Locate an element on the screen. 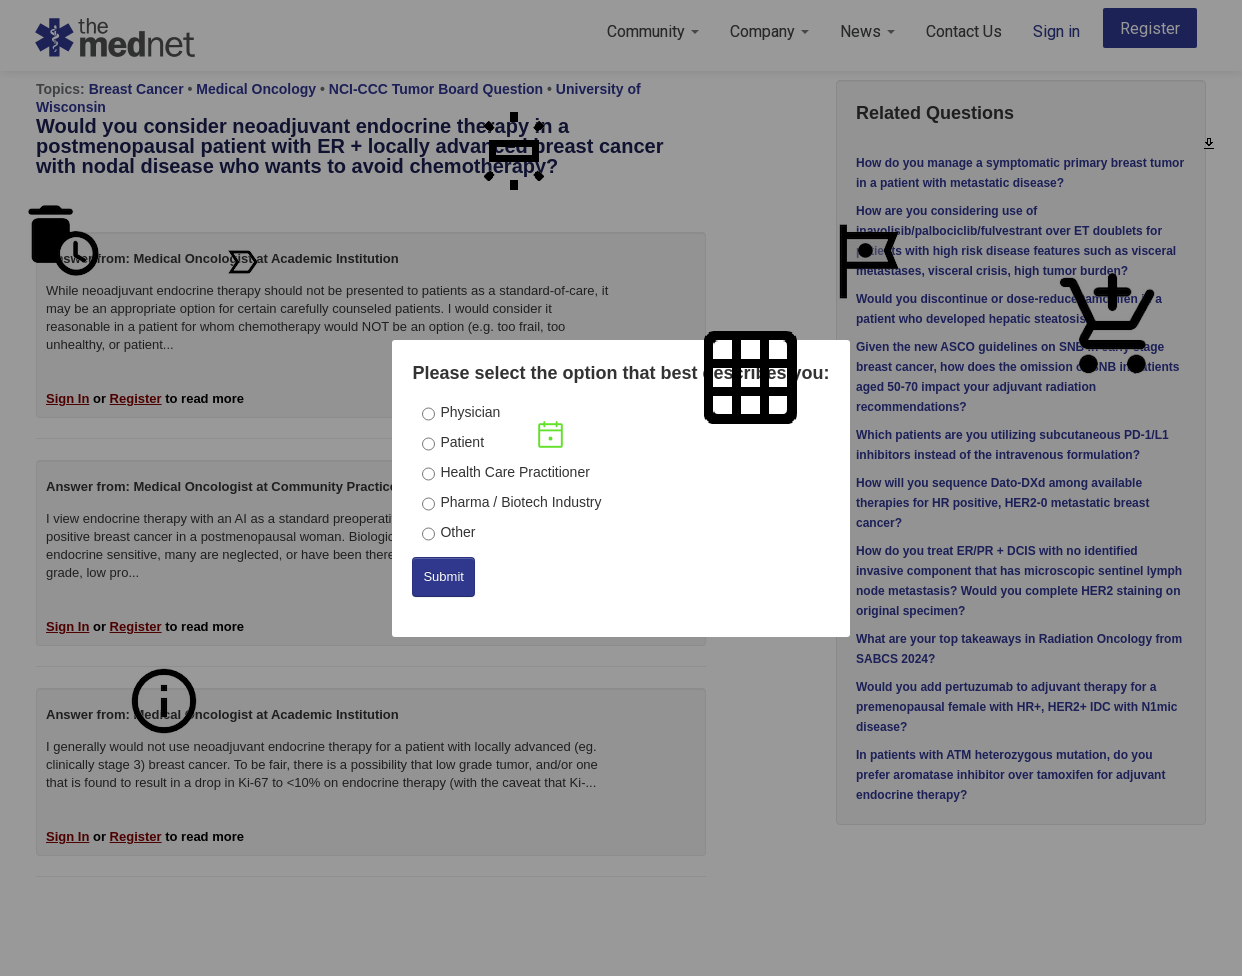 The height and width of the screenshot is (976, 1242). view more information about this item is located at coordinates (164, 701).